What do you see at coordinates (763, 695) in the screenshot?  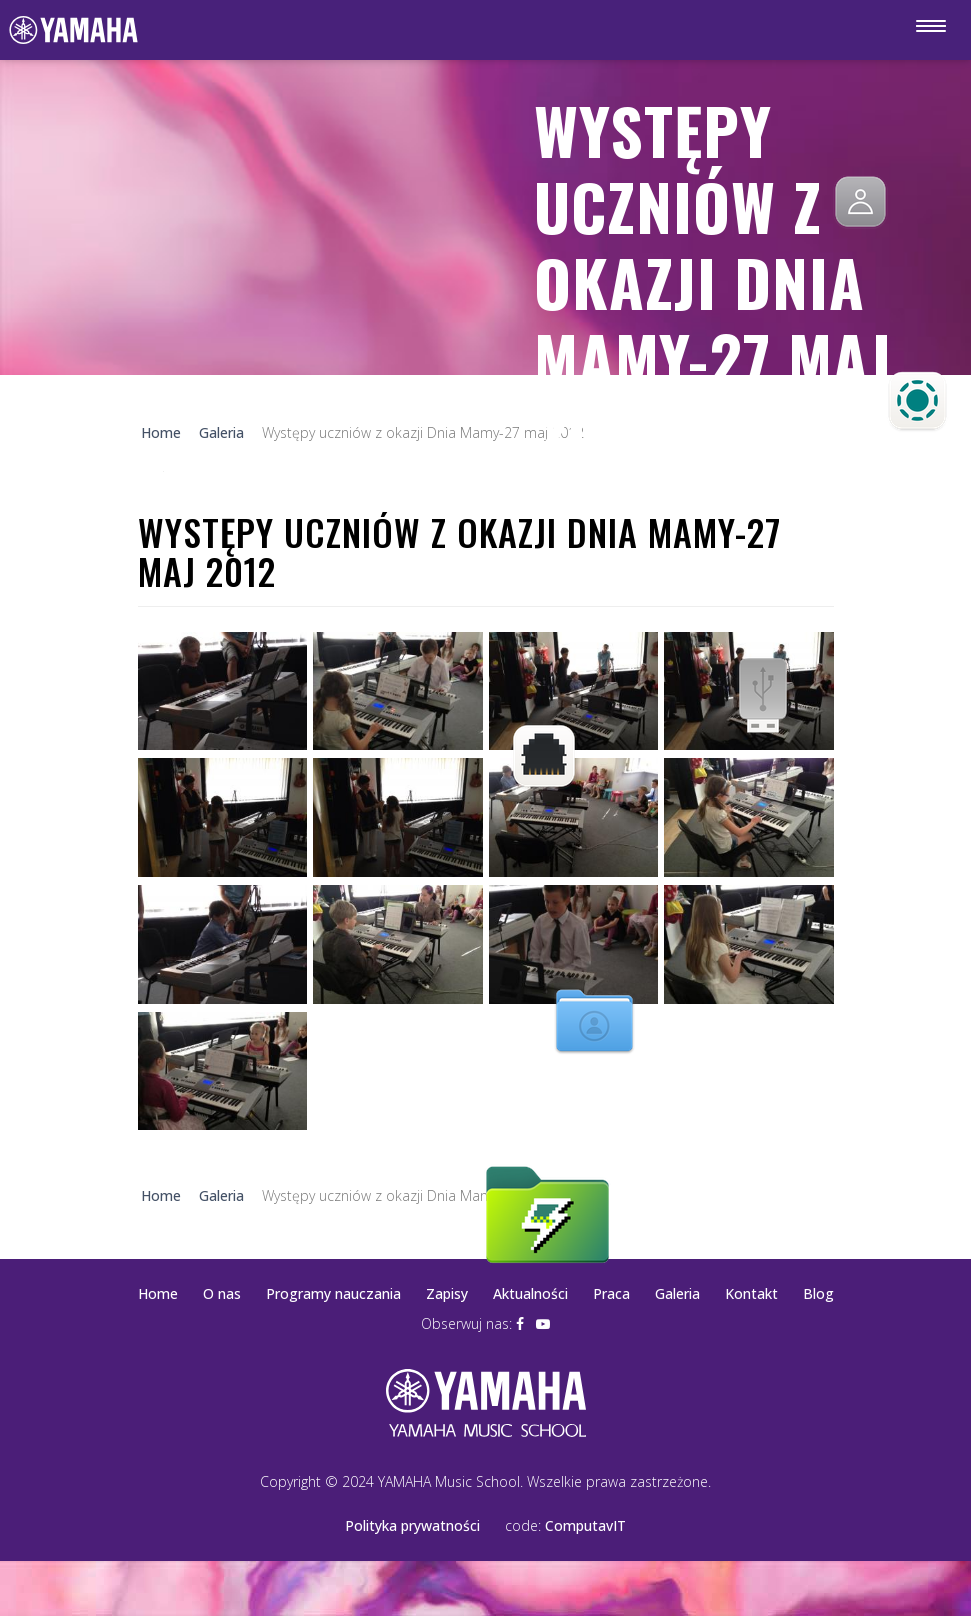 I see `access connected USB storage device` at bounding box center [763, 695].